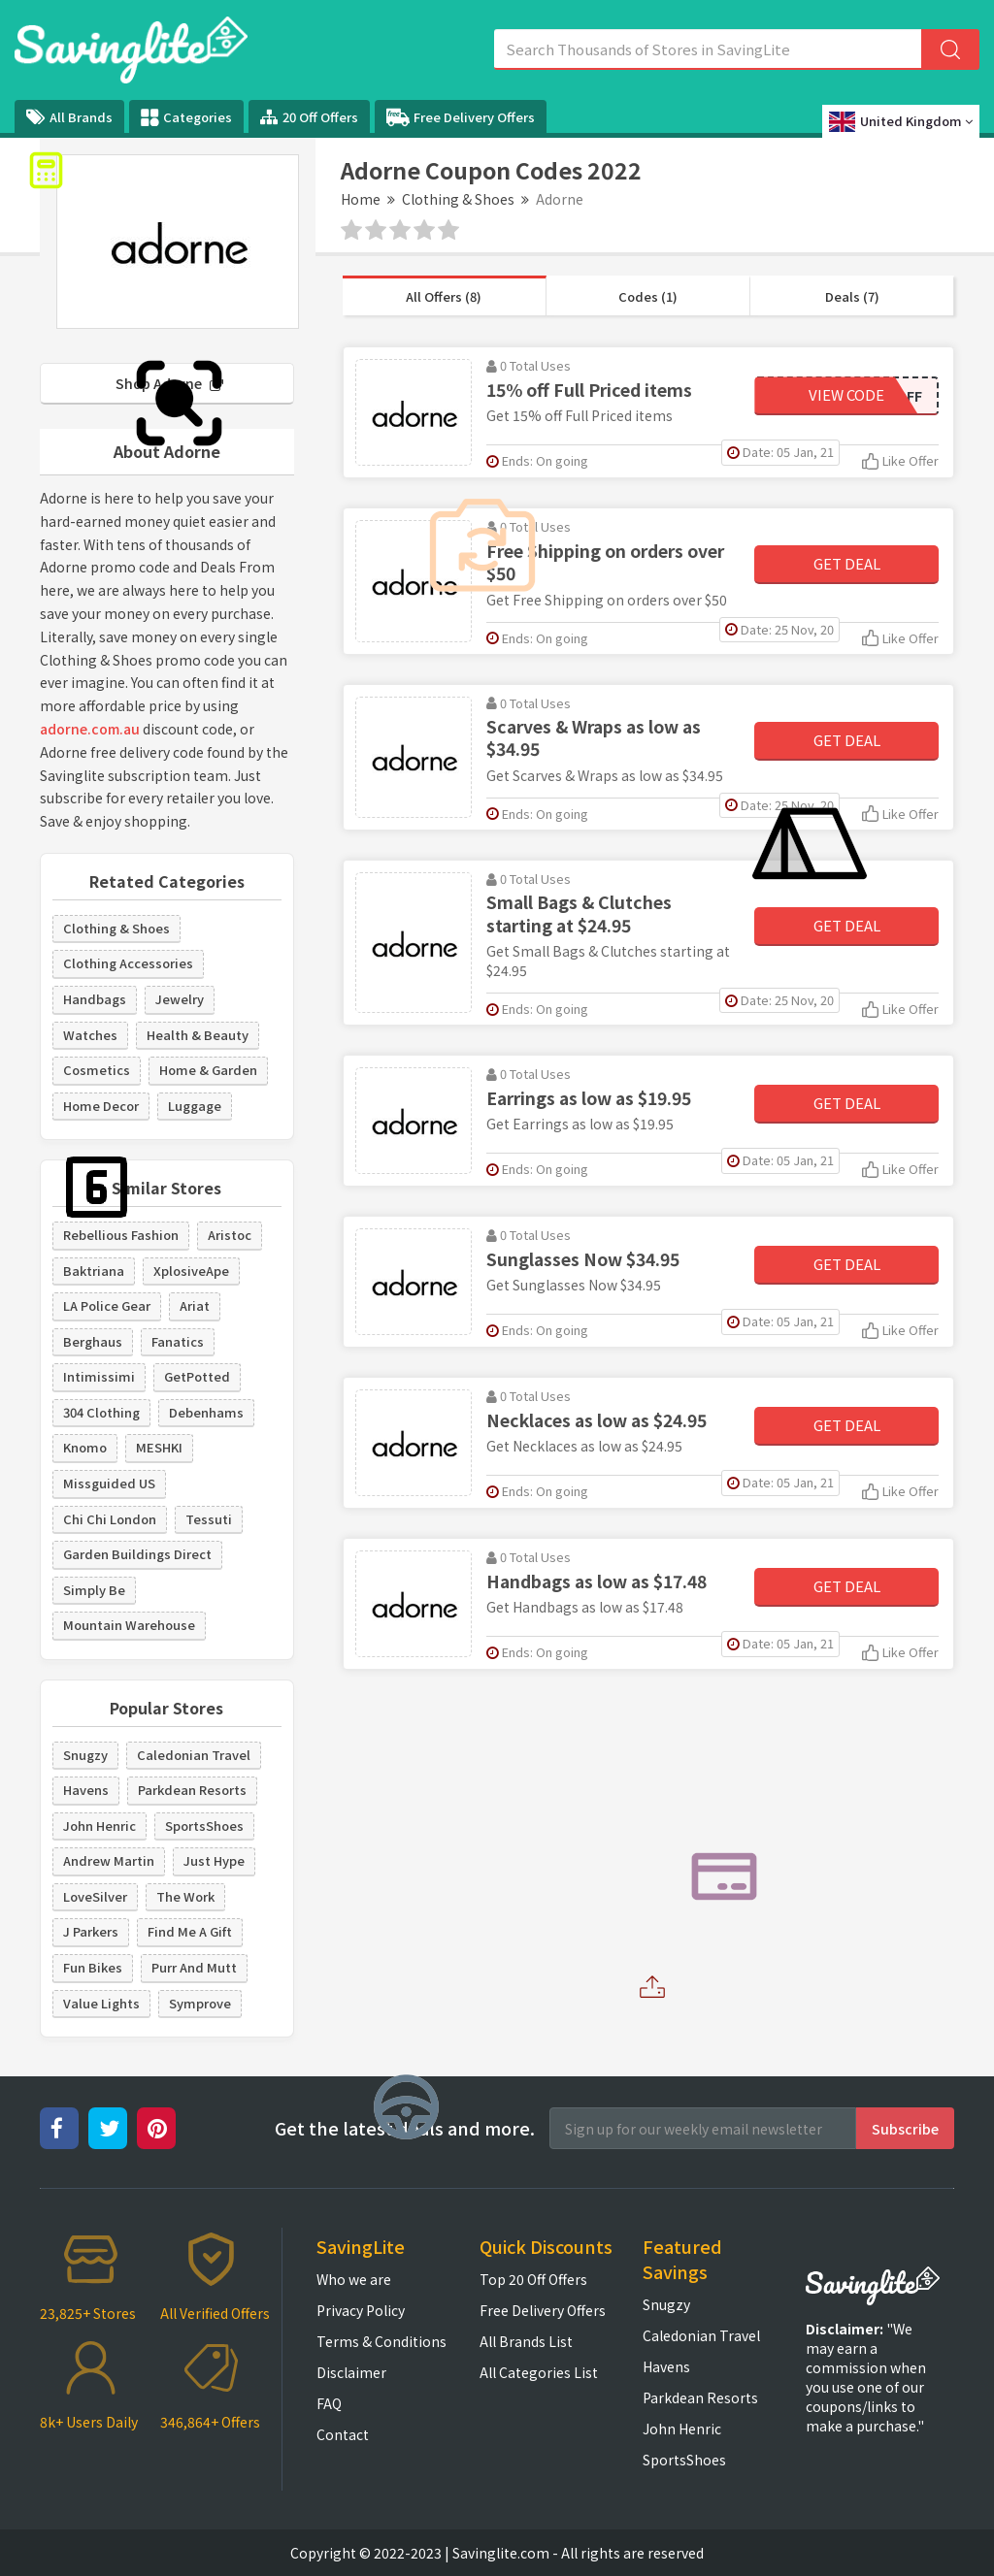  I want to click on switch between front and rear camera, so click(482, 547).